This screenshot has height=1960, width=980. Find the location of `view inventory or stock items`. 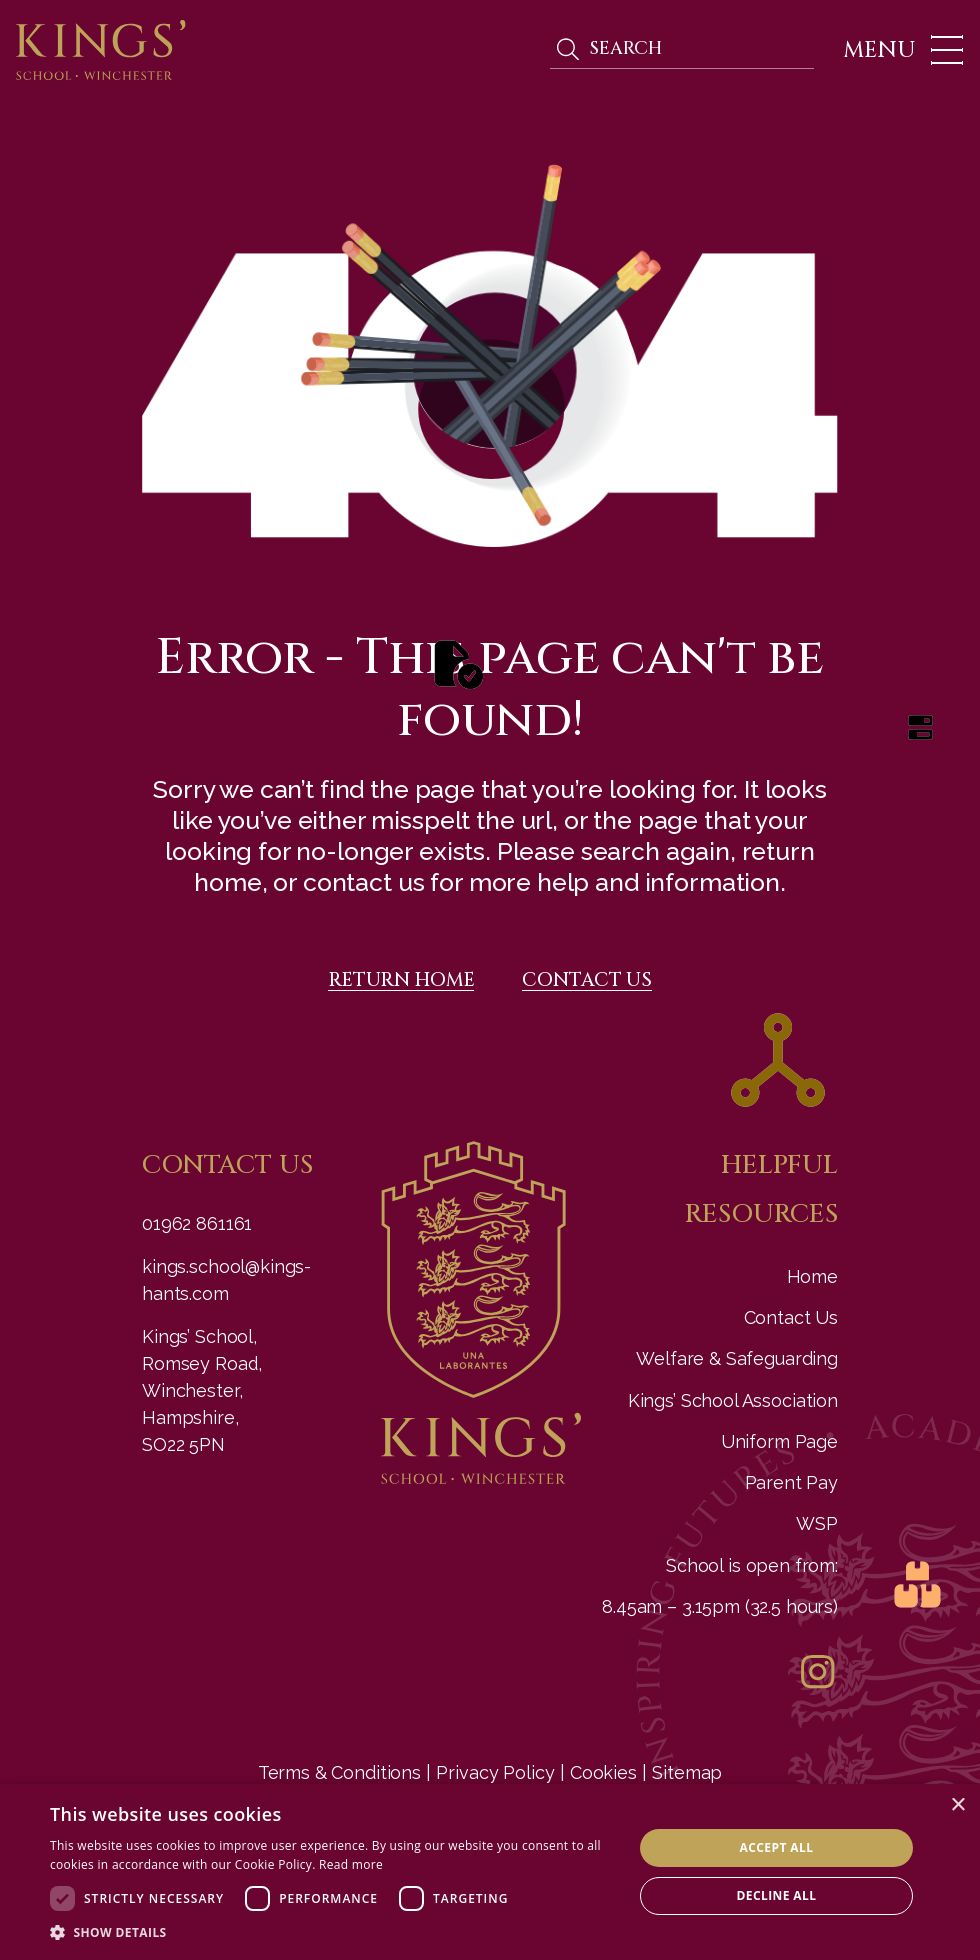

view inventory or stock items is located at coordinates (917, 1584).